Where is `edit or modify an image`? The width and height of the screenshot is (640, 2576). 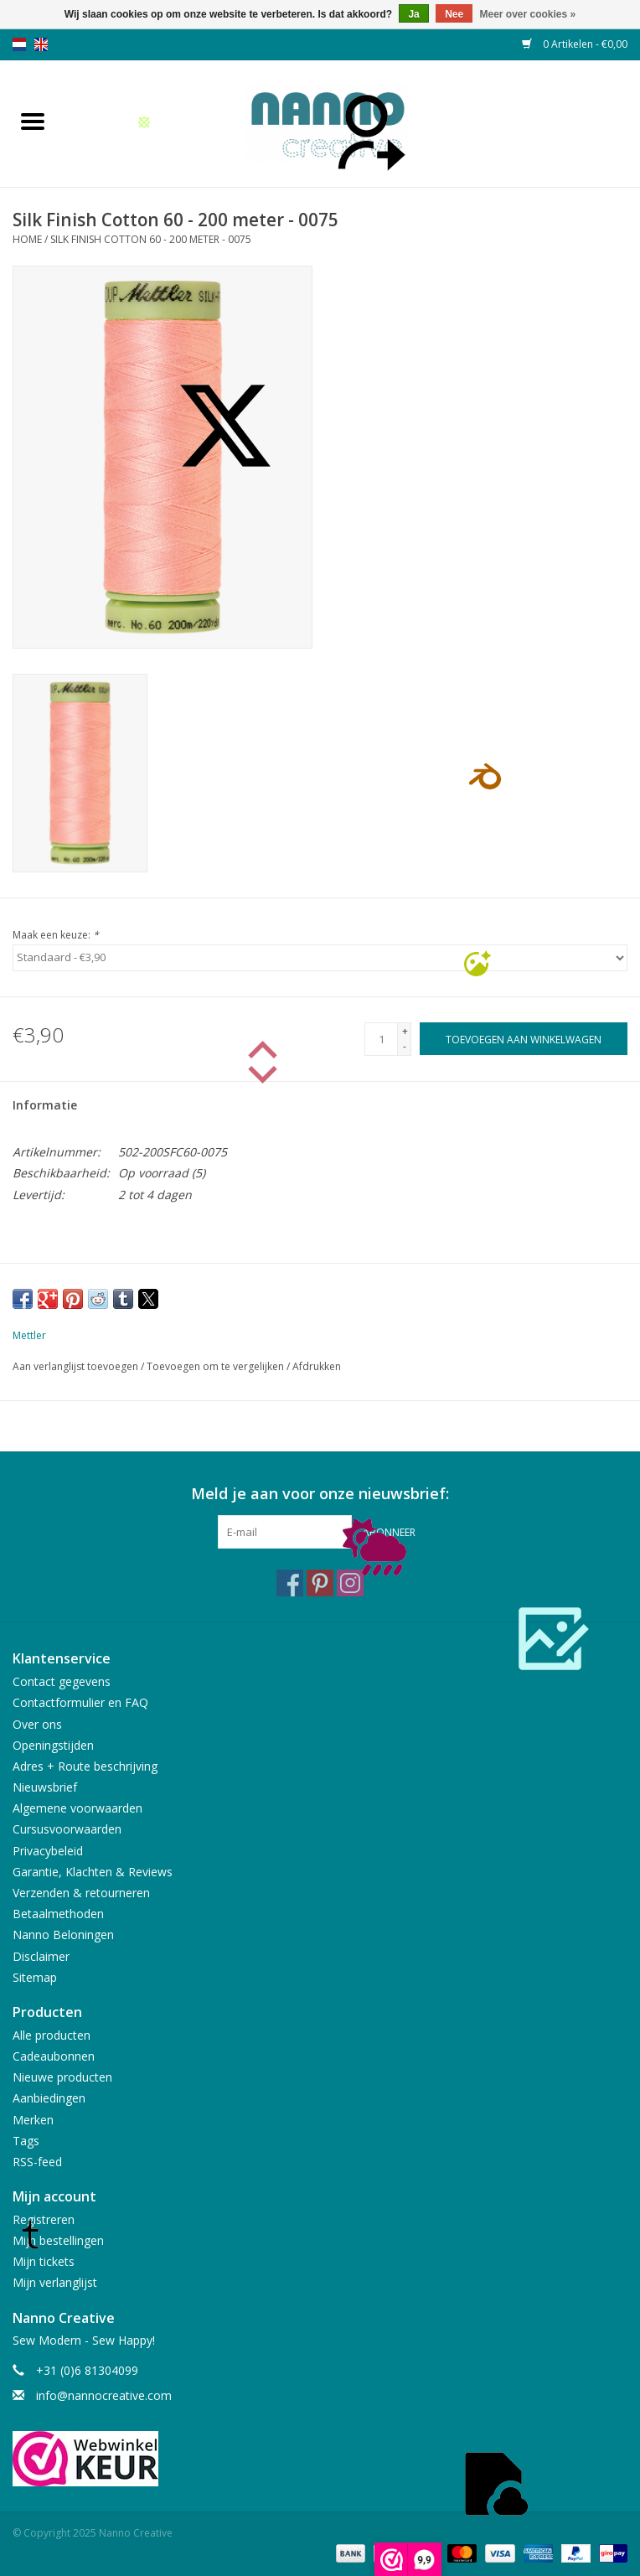 edit or modify an image is located at coordinates (550, 1638).